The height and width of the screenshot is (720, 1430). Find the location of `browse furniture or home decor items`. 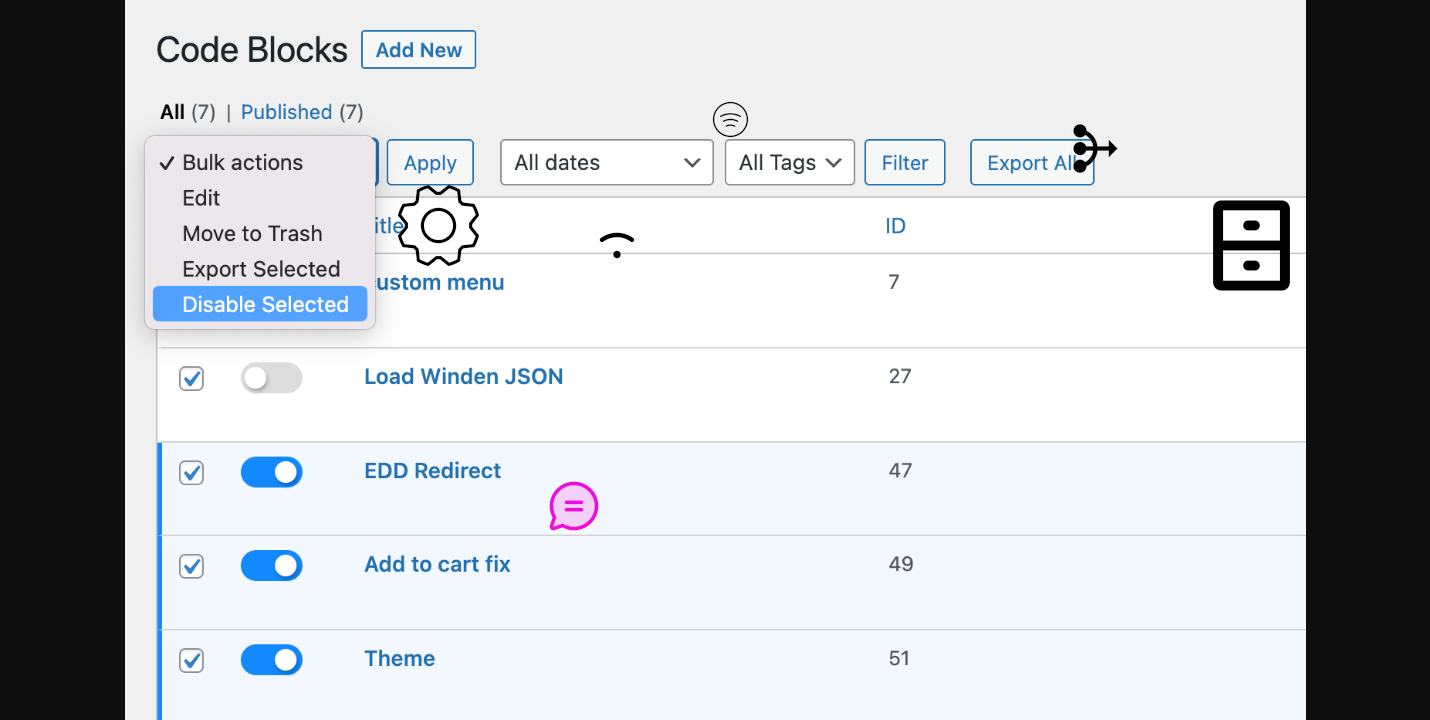

browse furniture or home decor items is located at coordinates (1251, 245).